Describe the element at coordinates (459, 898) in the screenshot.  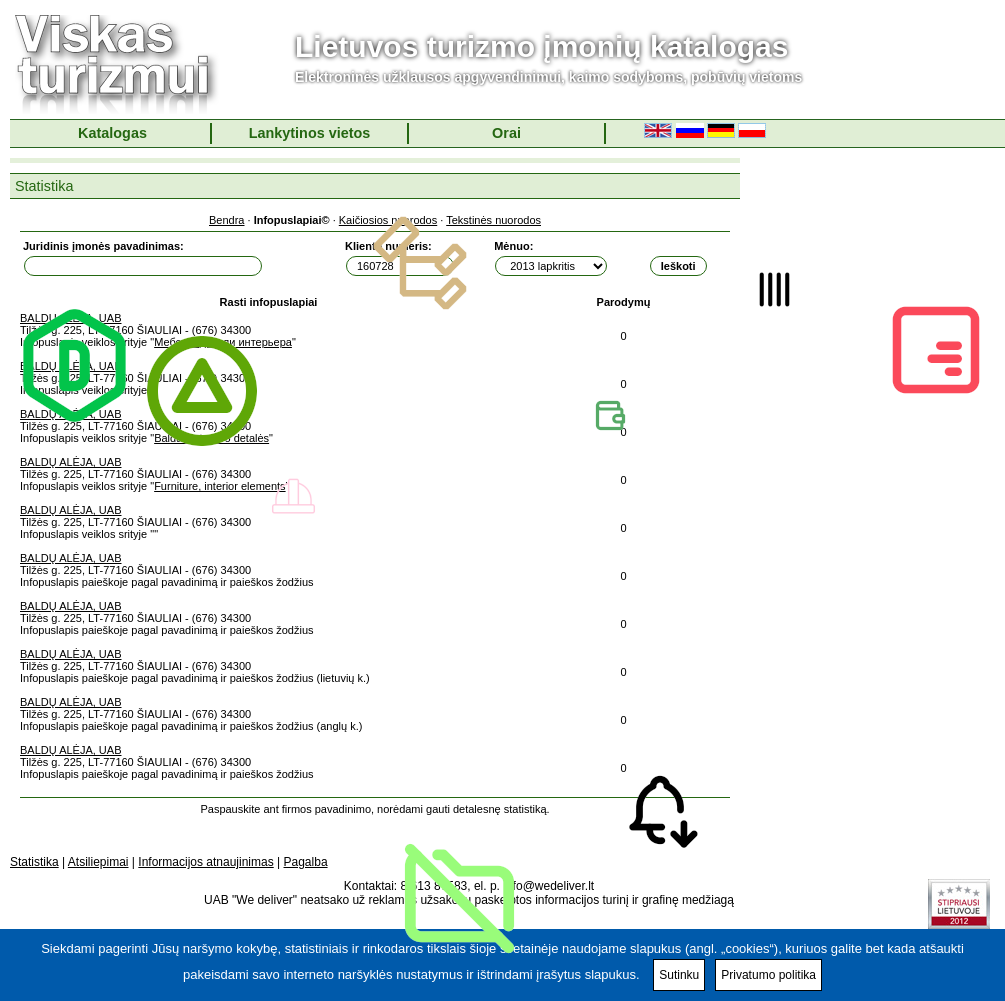
I see `folder access is disabled or unavailable` at that location.